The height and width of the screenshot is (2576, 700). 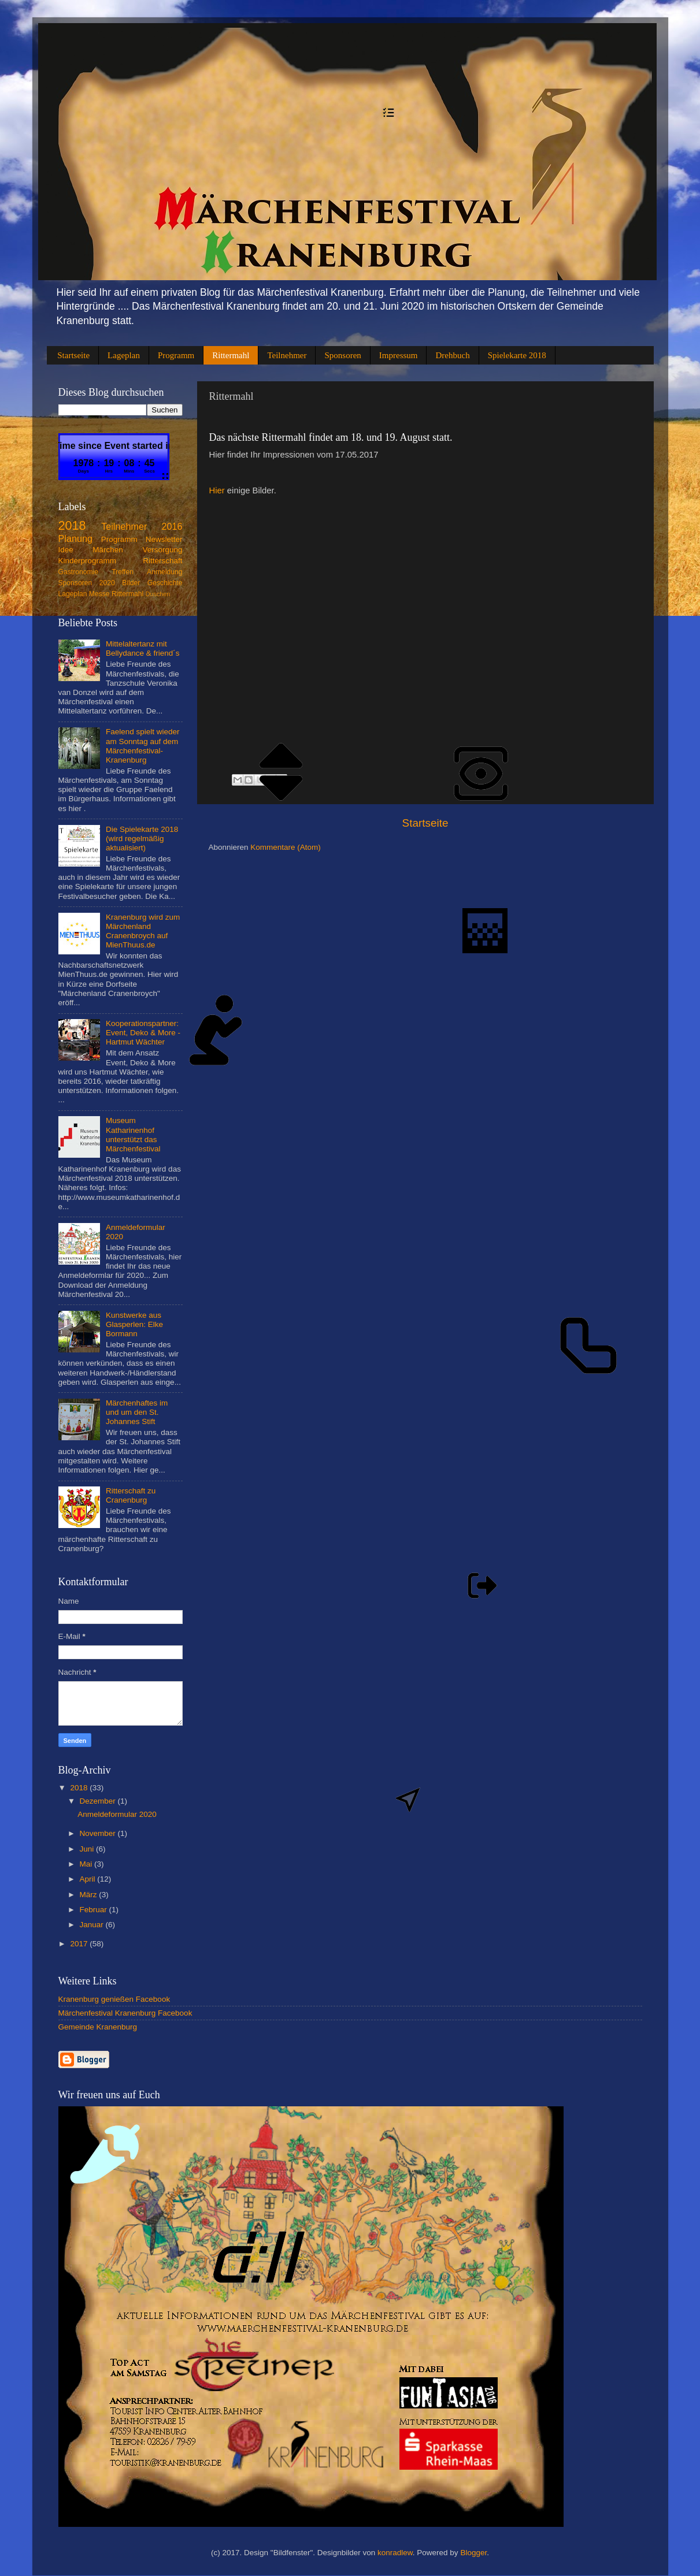 What do you see at coordinates (388, 113) in the screenshot?
I see `view your task list` at bounding box center [388, 113].